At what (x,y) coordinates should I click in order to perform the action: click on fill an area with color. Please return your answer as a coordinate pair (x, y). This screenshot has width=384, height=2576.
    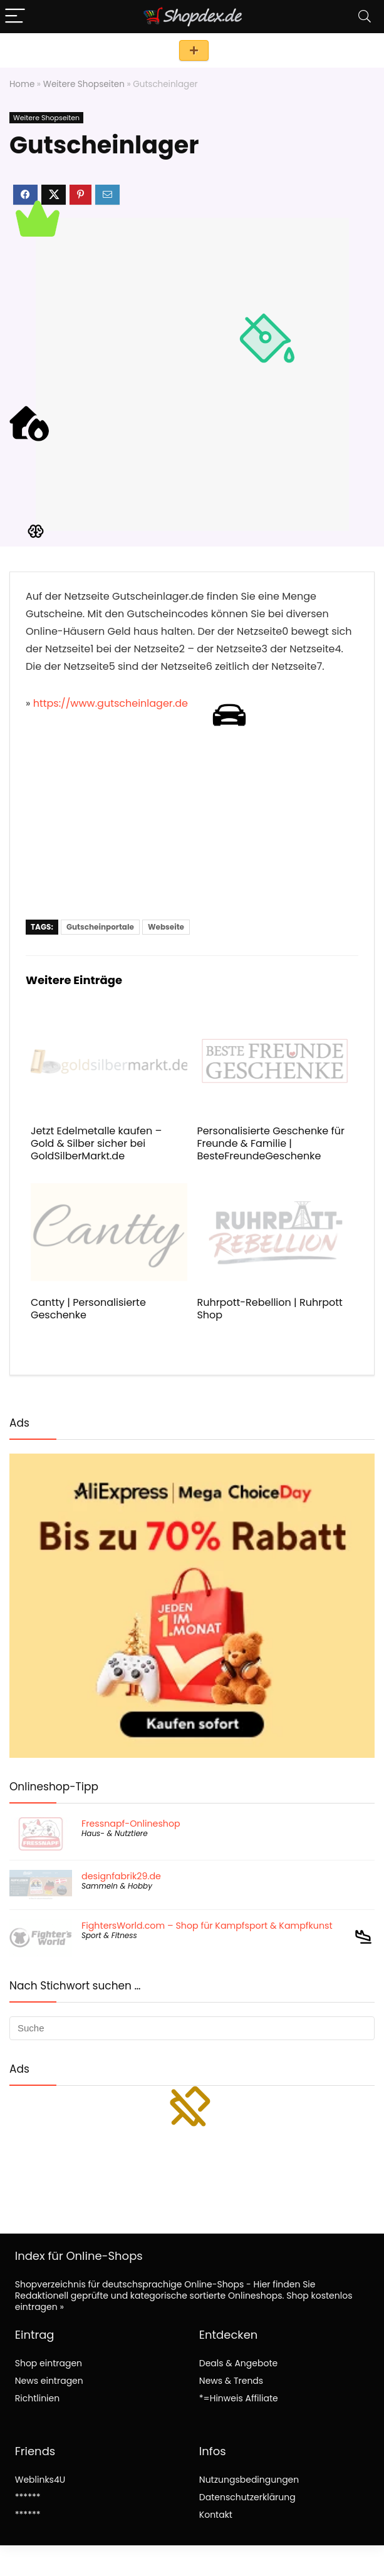
    Looking at the image, I should click on (266, 340).